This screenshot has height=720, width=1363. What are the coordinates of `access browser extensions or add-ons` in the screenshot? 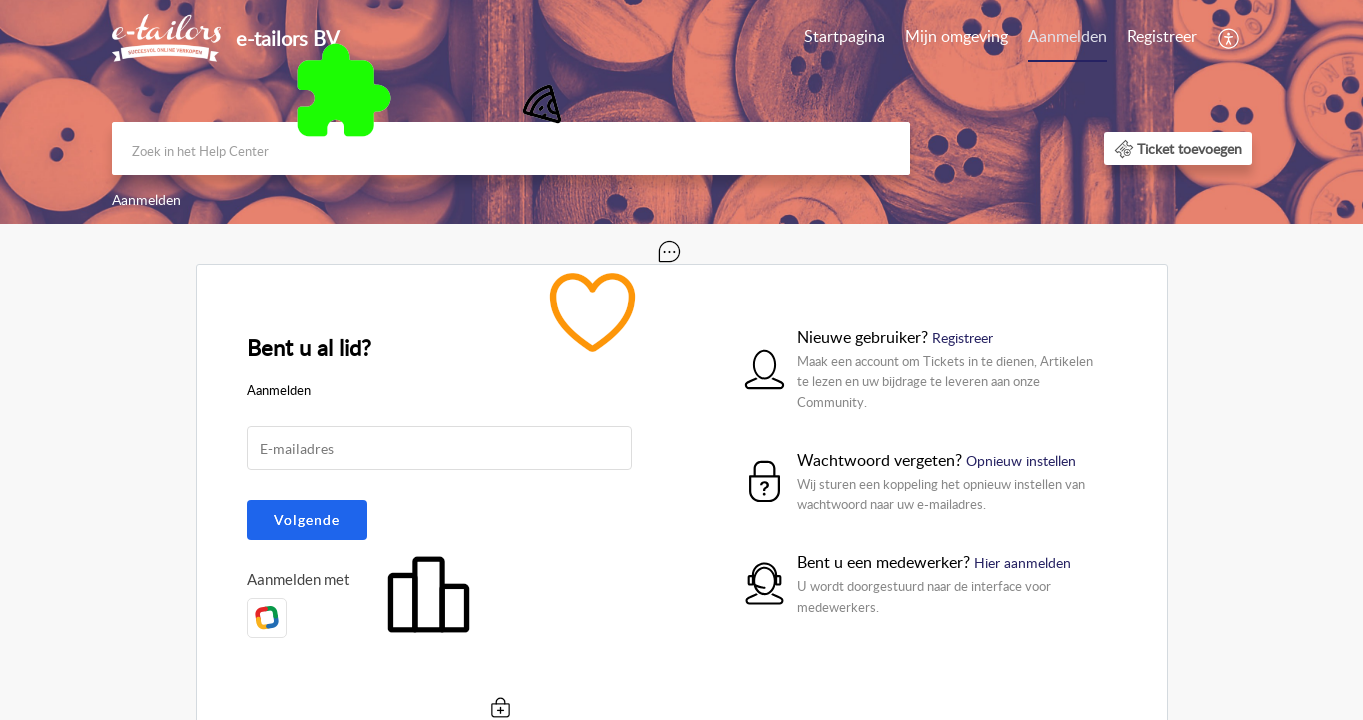 It's located at (344, 90).